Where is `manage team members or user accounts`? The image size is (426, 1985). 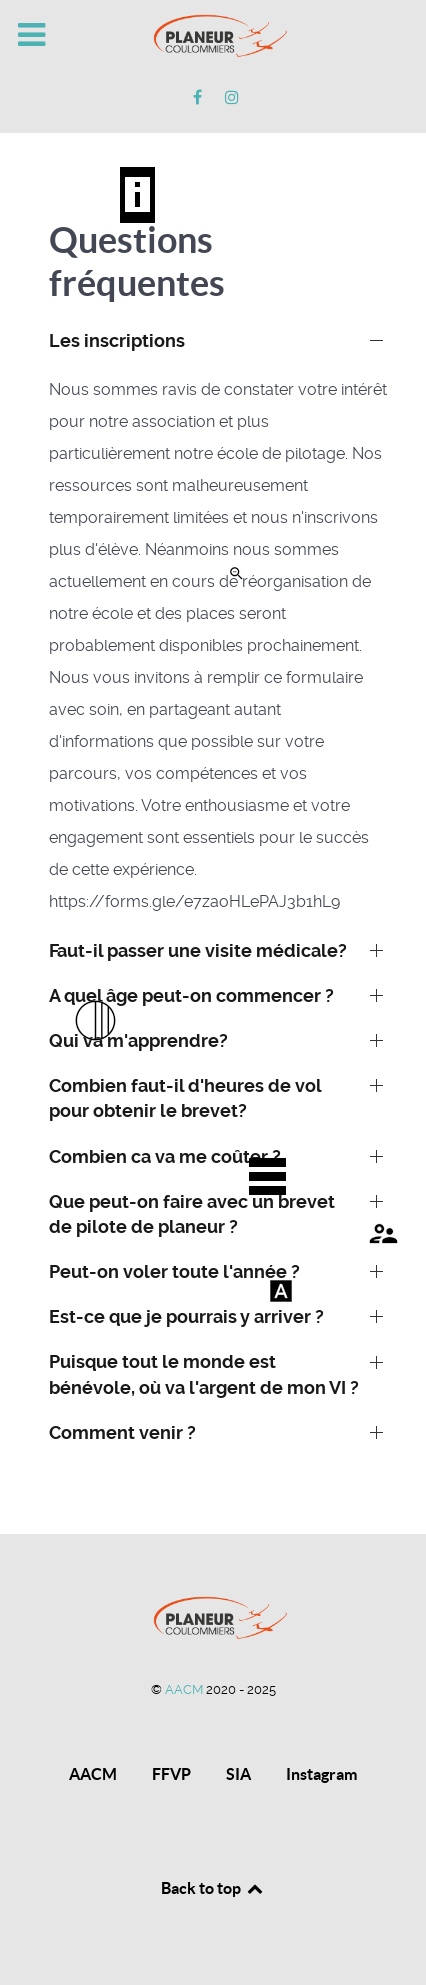 manage team members or user accounts is located at coordinates (383, 1233).